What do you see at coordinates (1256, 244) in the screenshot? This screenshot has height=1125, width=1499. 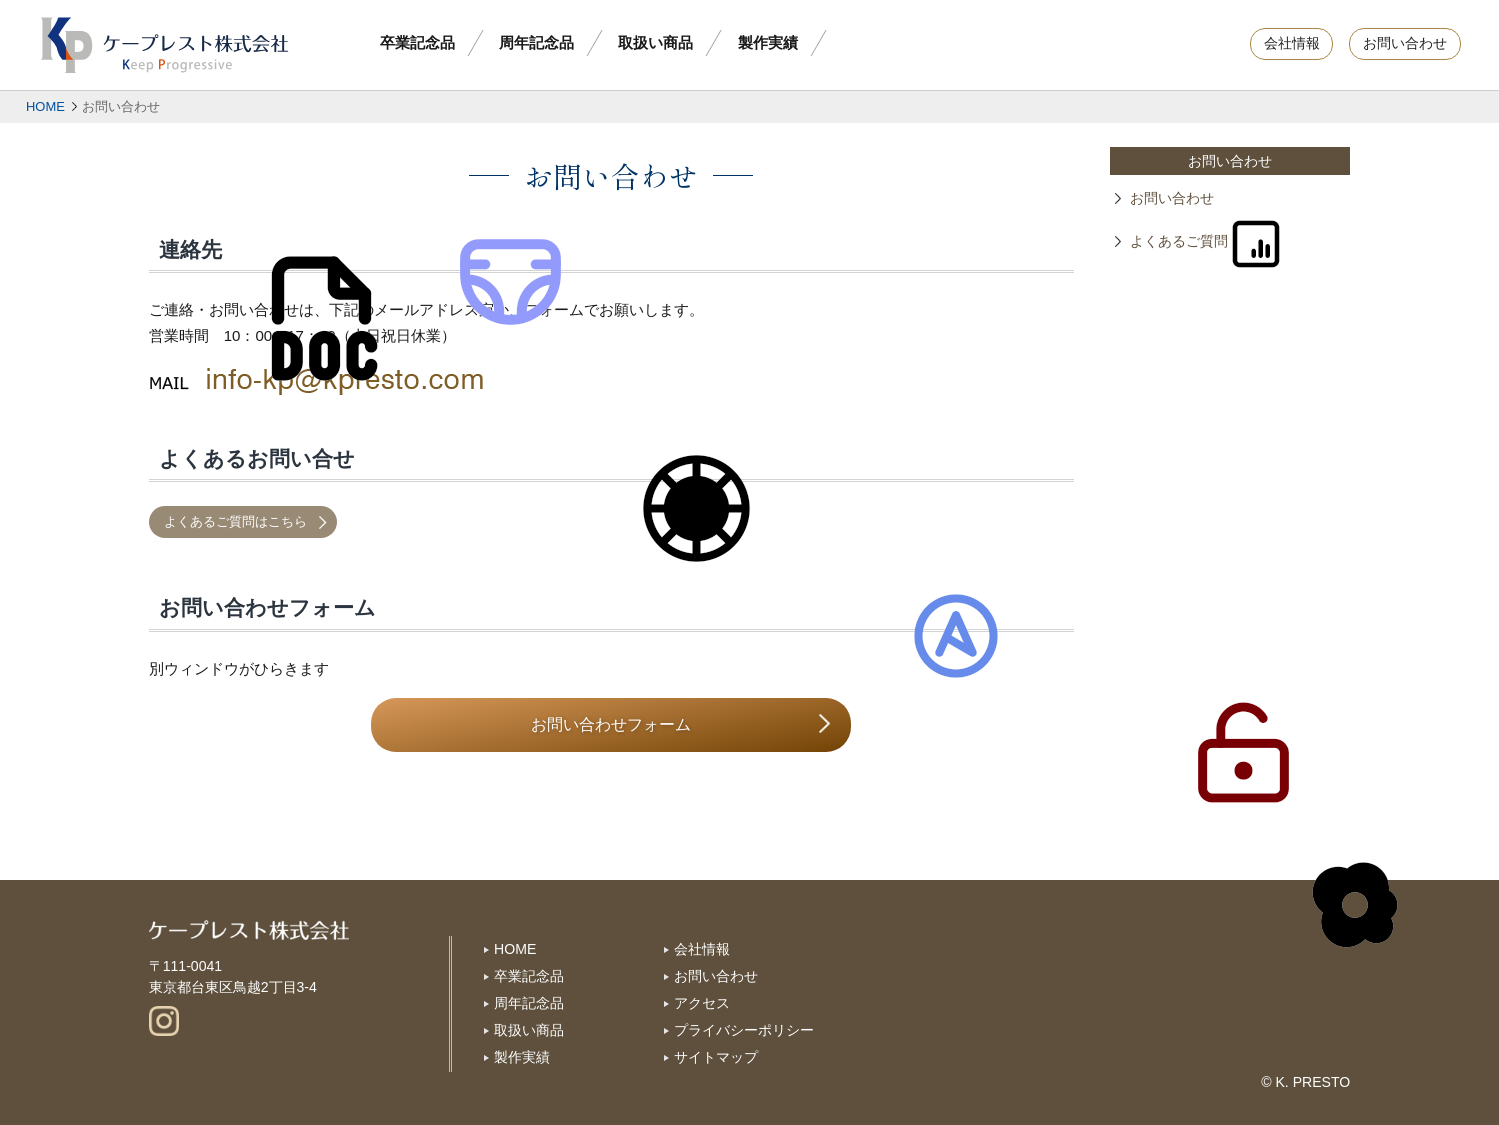 I see `align content to bottom-right corner` at bounding box center [1256, 244].